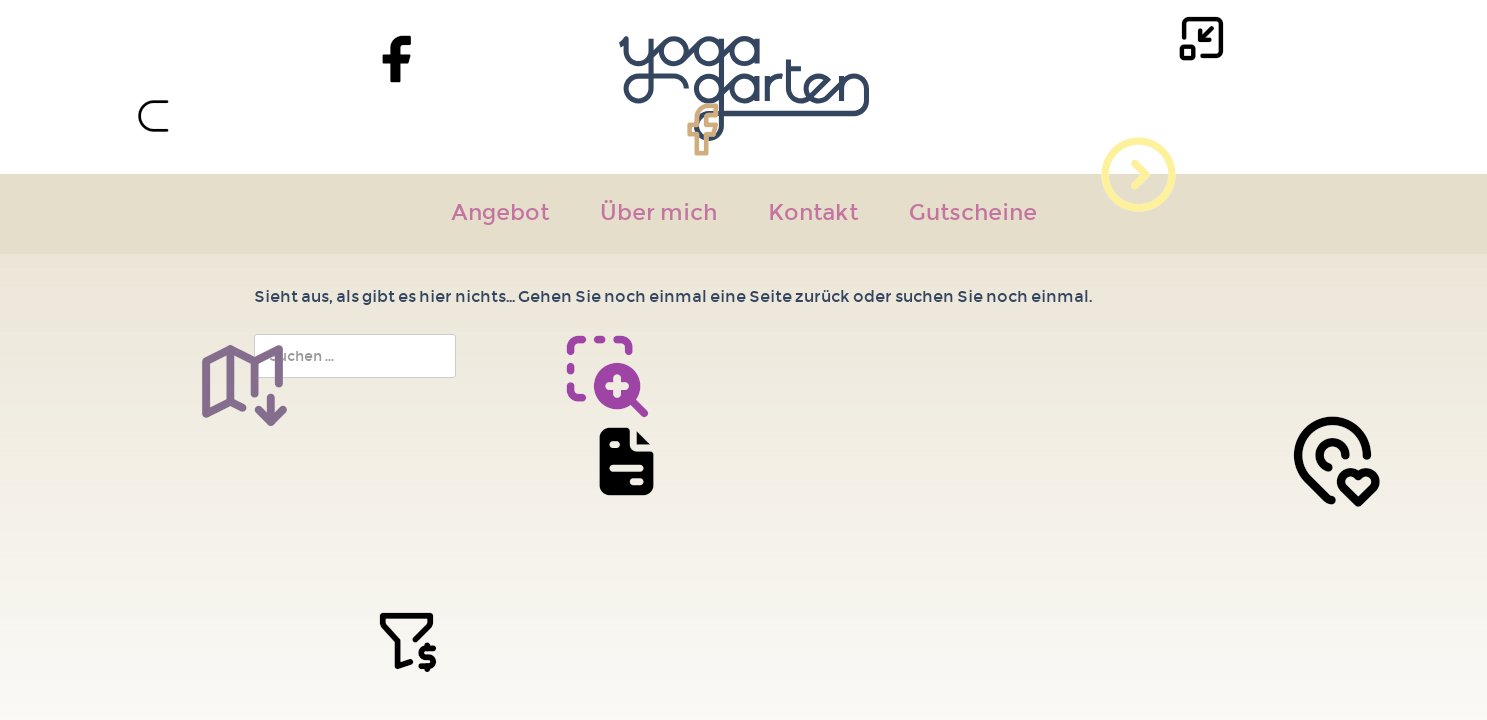 This screenshot has width=1487, height=720. Describe the element at coordinates (1332, 459) in the screenshot. I see `save a location to favorites` at that location.